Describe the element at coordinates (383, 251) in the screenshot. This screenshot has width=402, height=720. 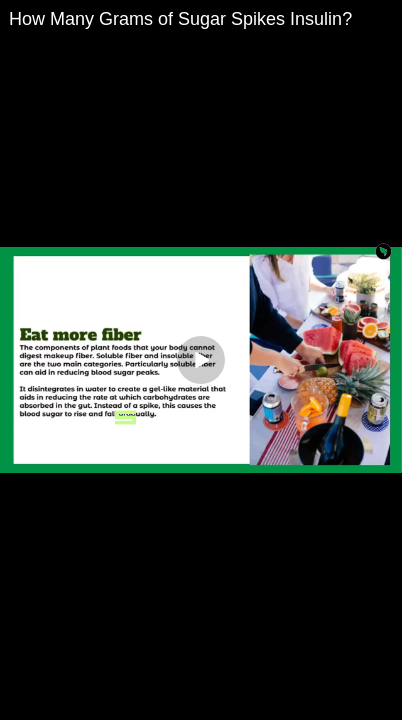
I see `open DingTalk messaging app` at that location.